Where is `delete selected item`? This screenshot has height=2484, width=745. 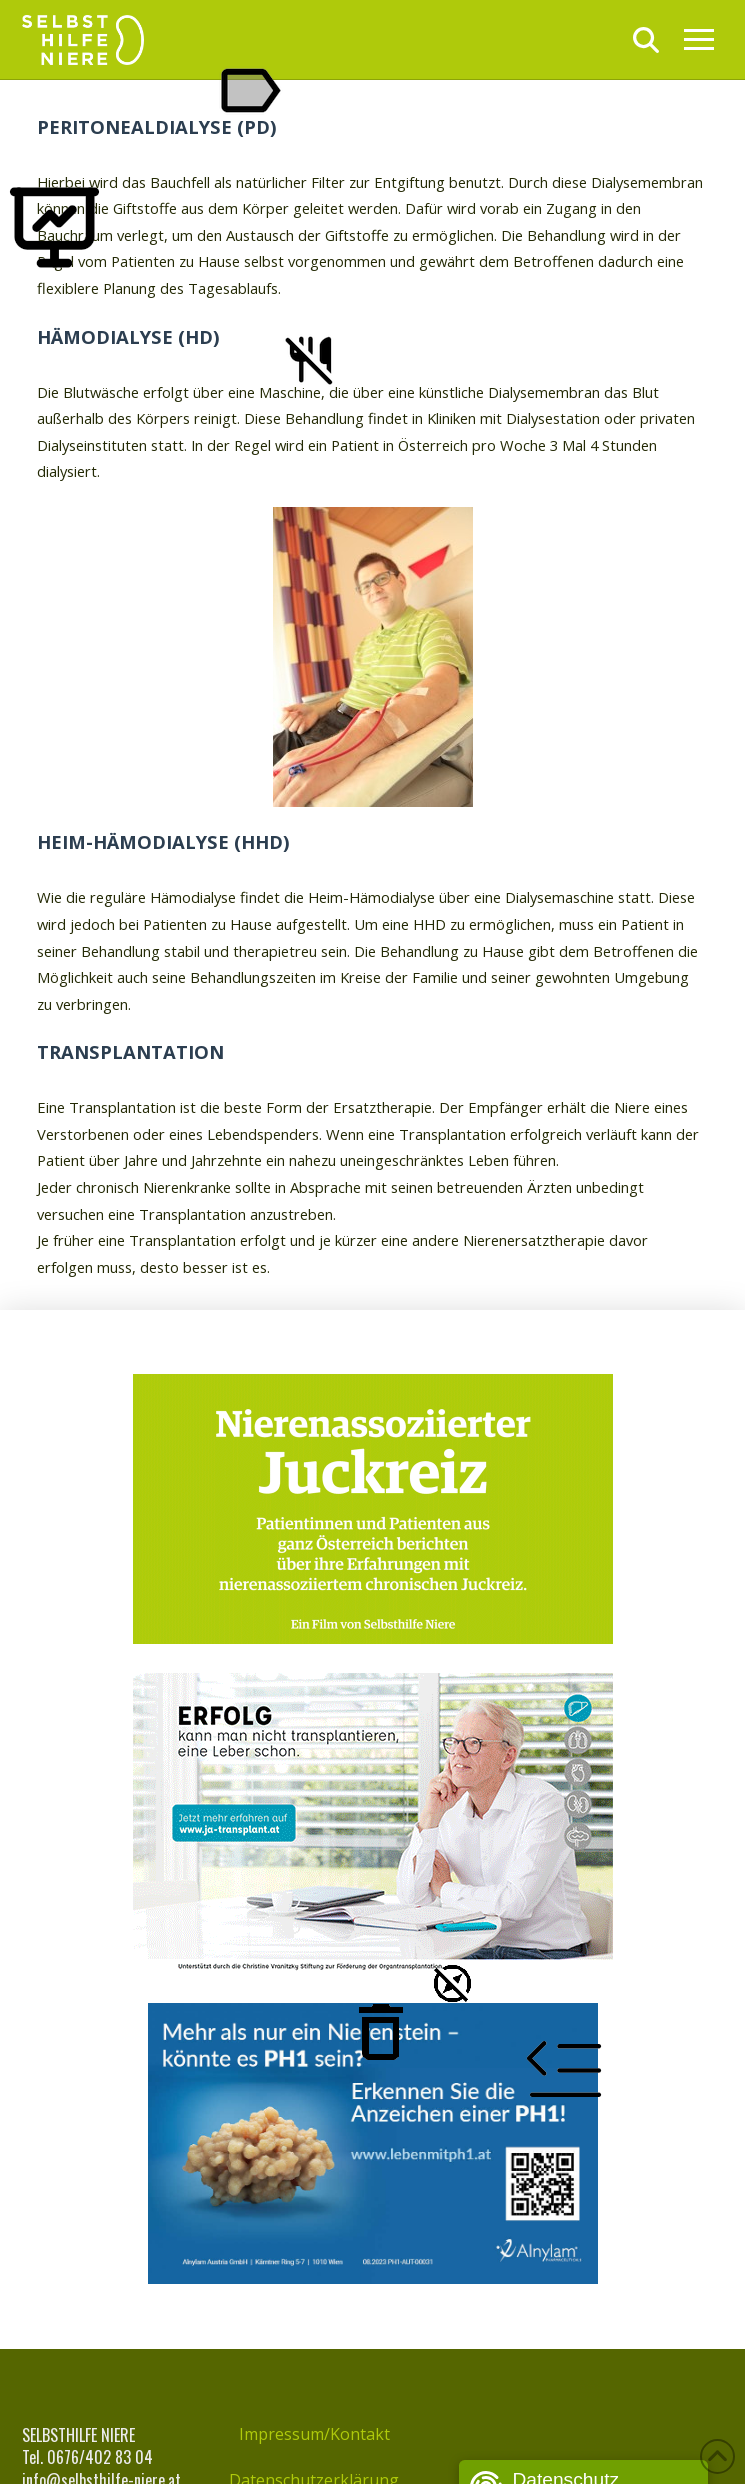 delete selected item is located at coordinates (381, 2032).